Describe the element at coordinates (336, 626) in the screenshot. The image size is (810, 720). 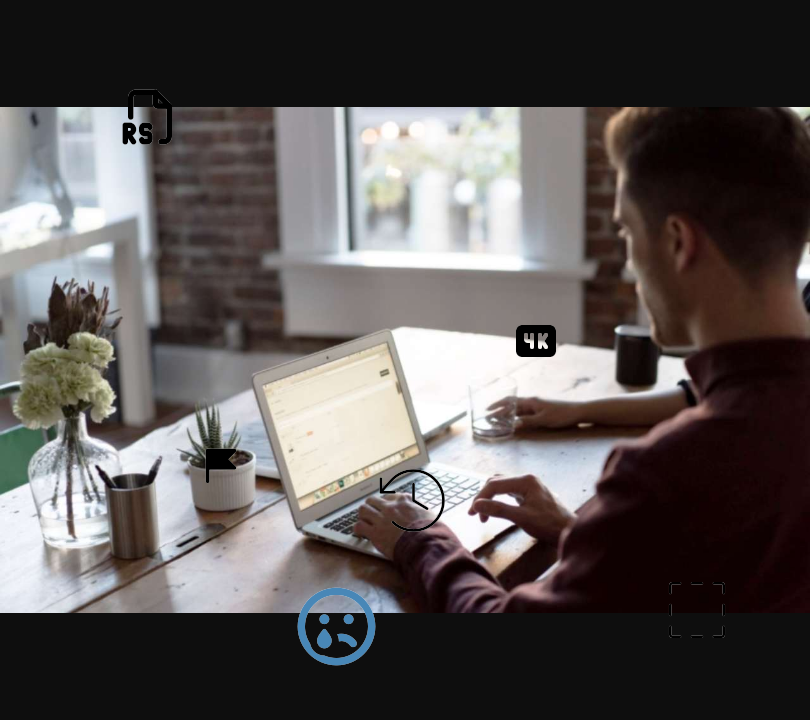
I see `indicates an error or something went wrong` at that location.